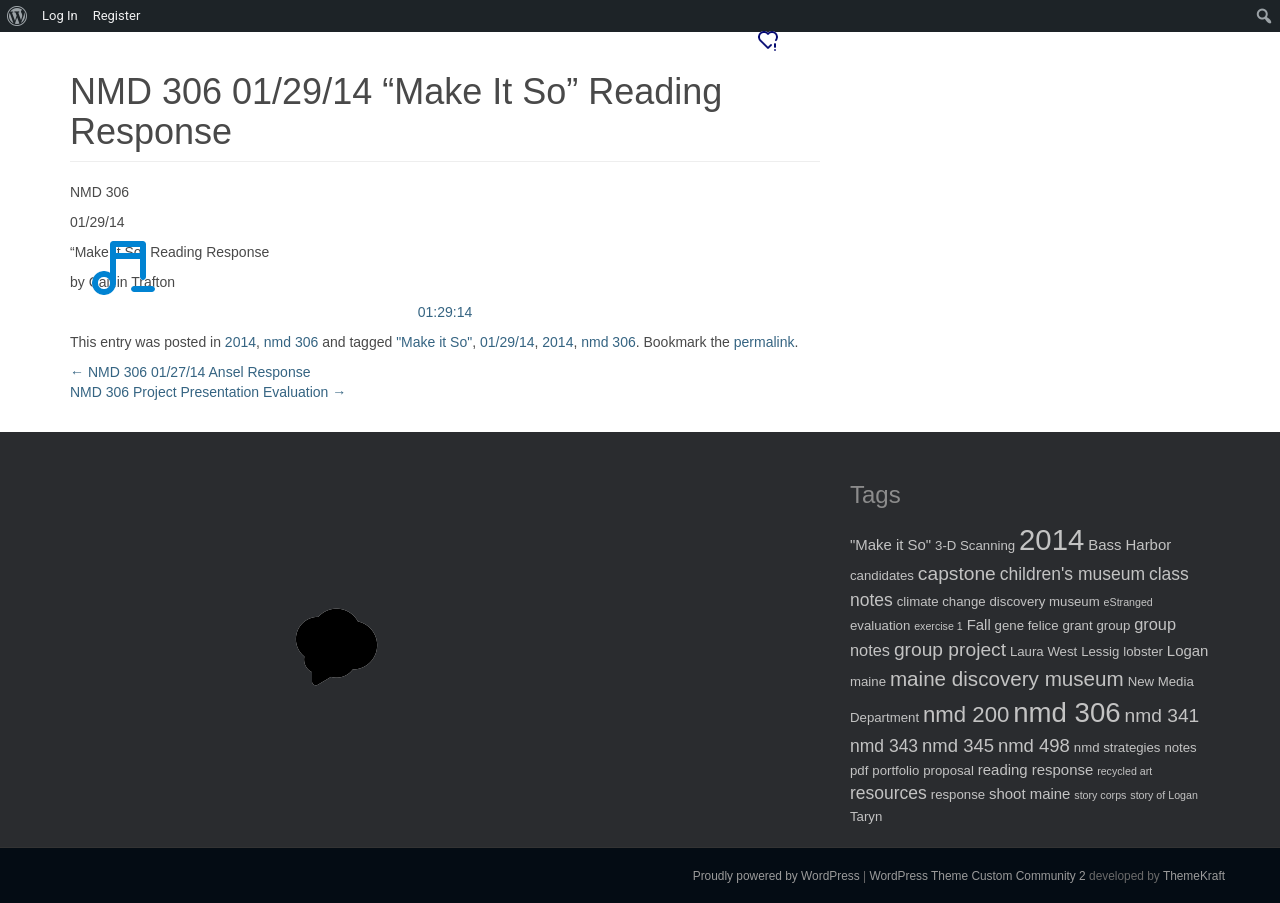 The width and height of the screenshot is (1280, 903). Describe the element at coordinates (335, 647) in the screenshot. I see `open chat or messaging` at that location.